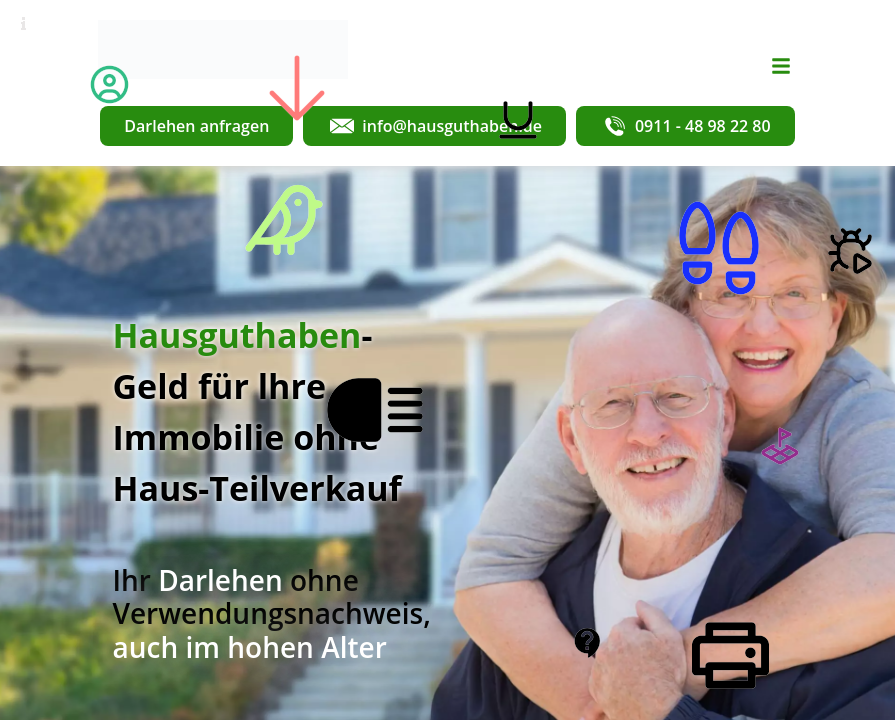  What do you see at coordinates (588, 643) in the screenshot?
I see `contact customer support` at bounding box center [588, 643].